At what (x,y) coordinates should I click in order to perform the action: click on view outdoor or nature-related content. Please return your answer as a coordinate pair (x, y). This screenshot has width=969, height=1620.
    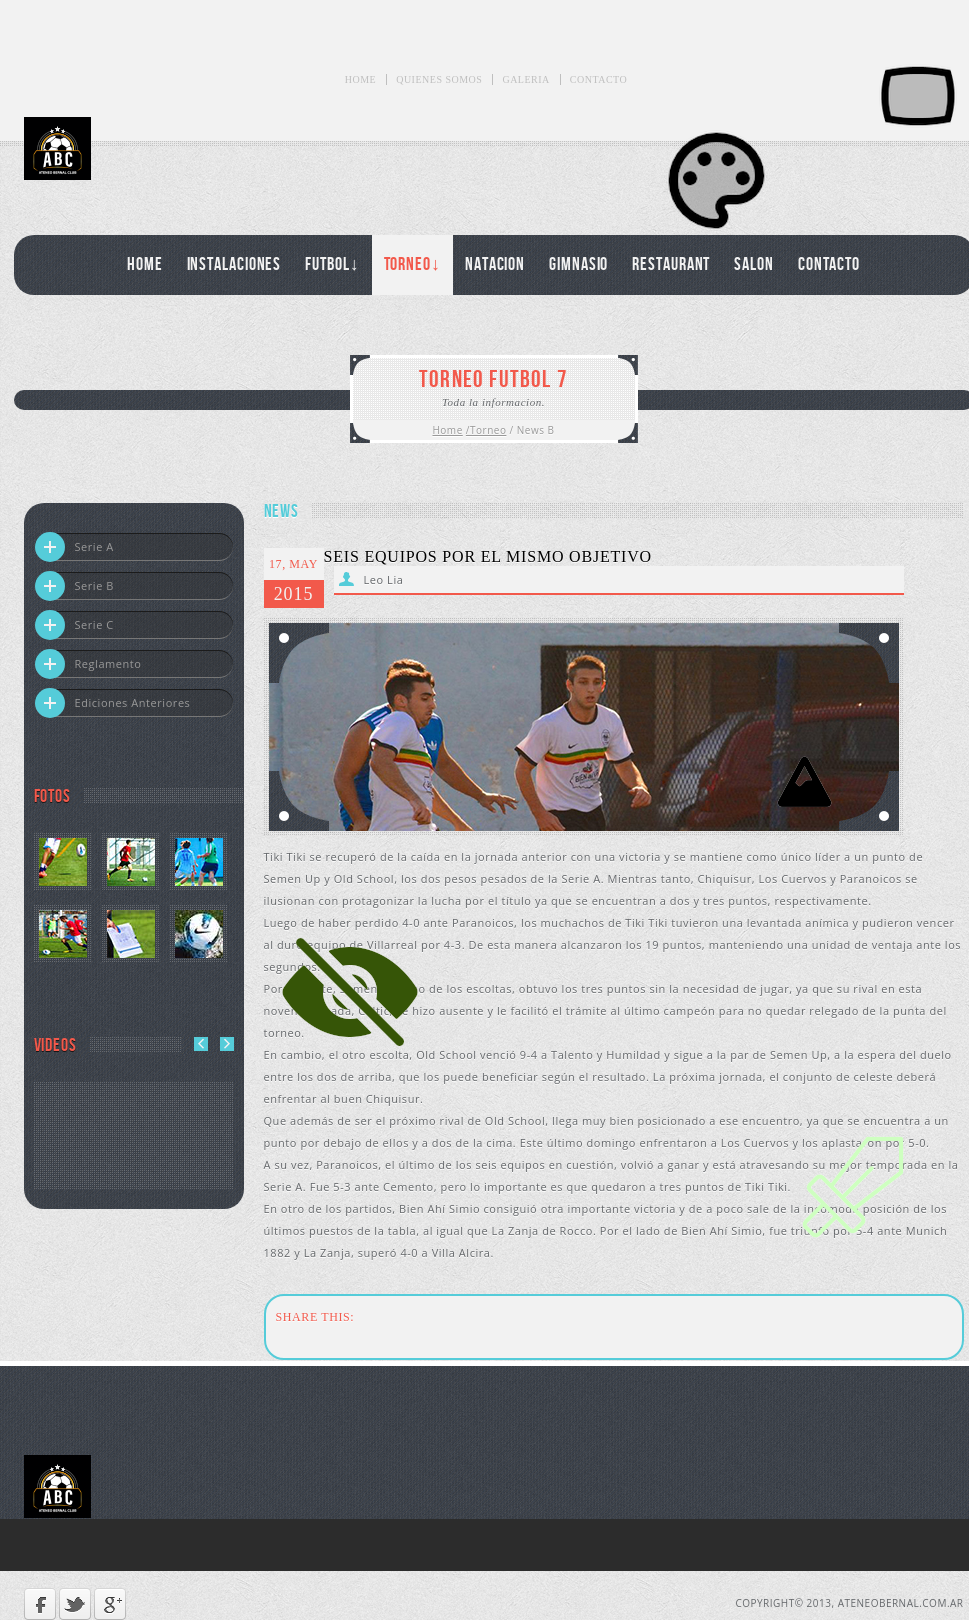
    Looking at the image, I should click on (804, 783).